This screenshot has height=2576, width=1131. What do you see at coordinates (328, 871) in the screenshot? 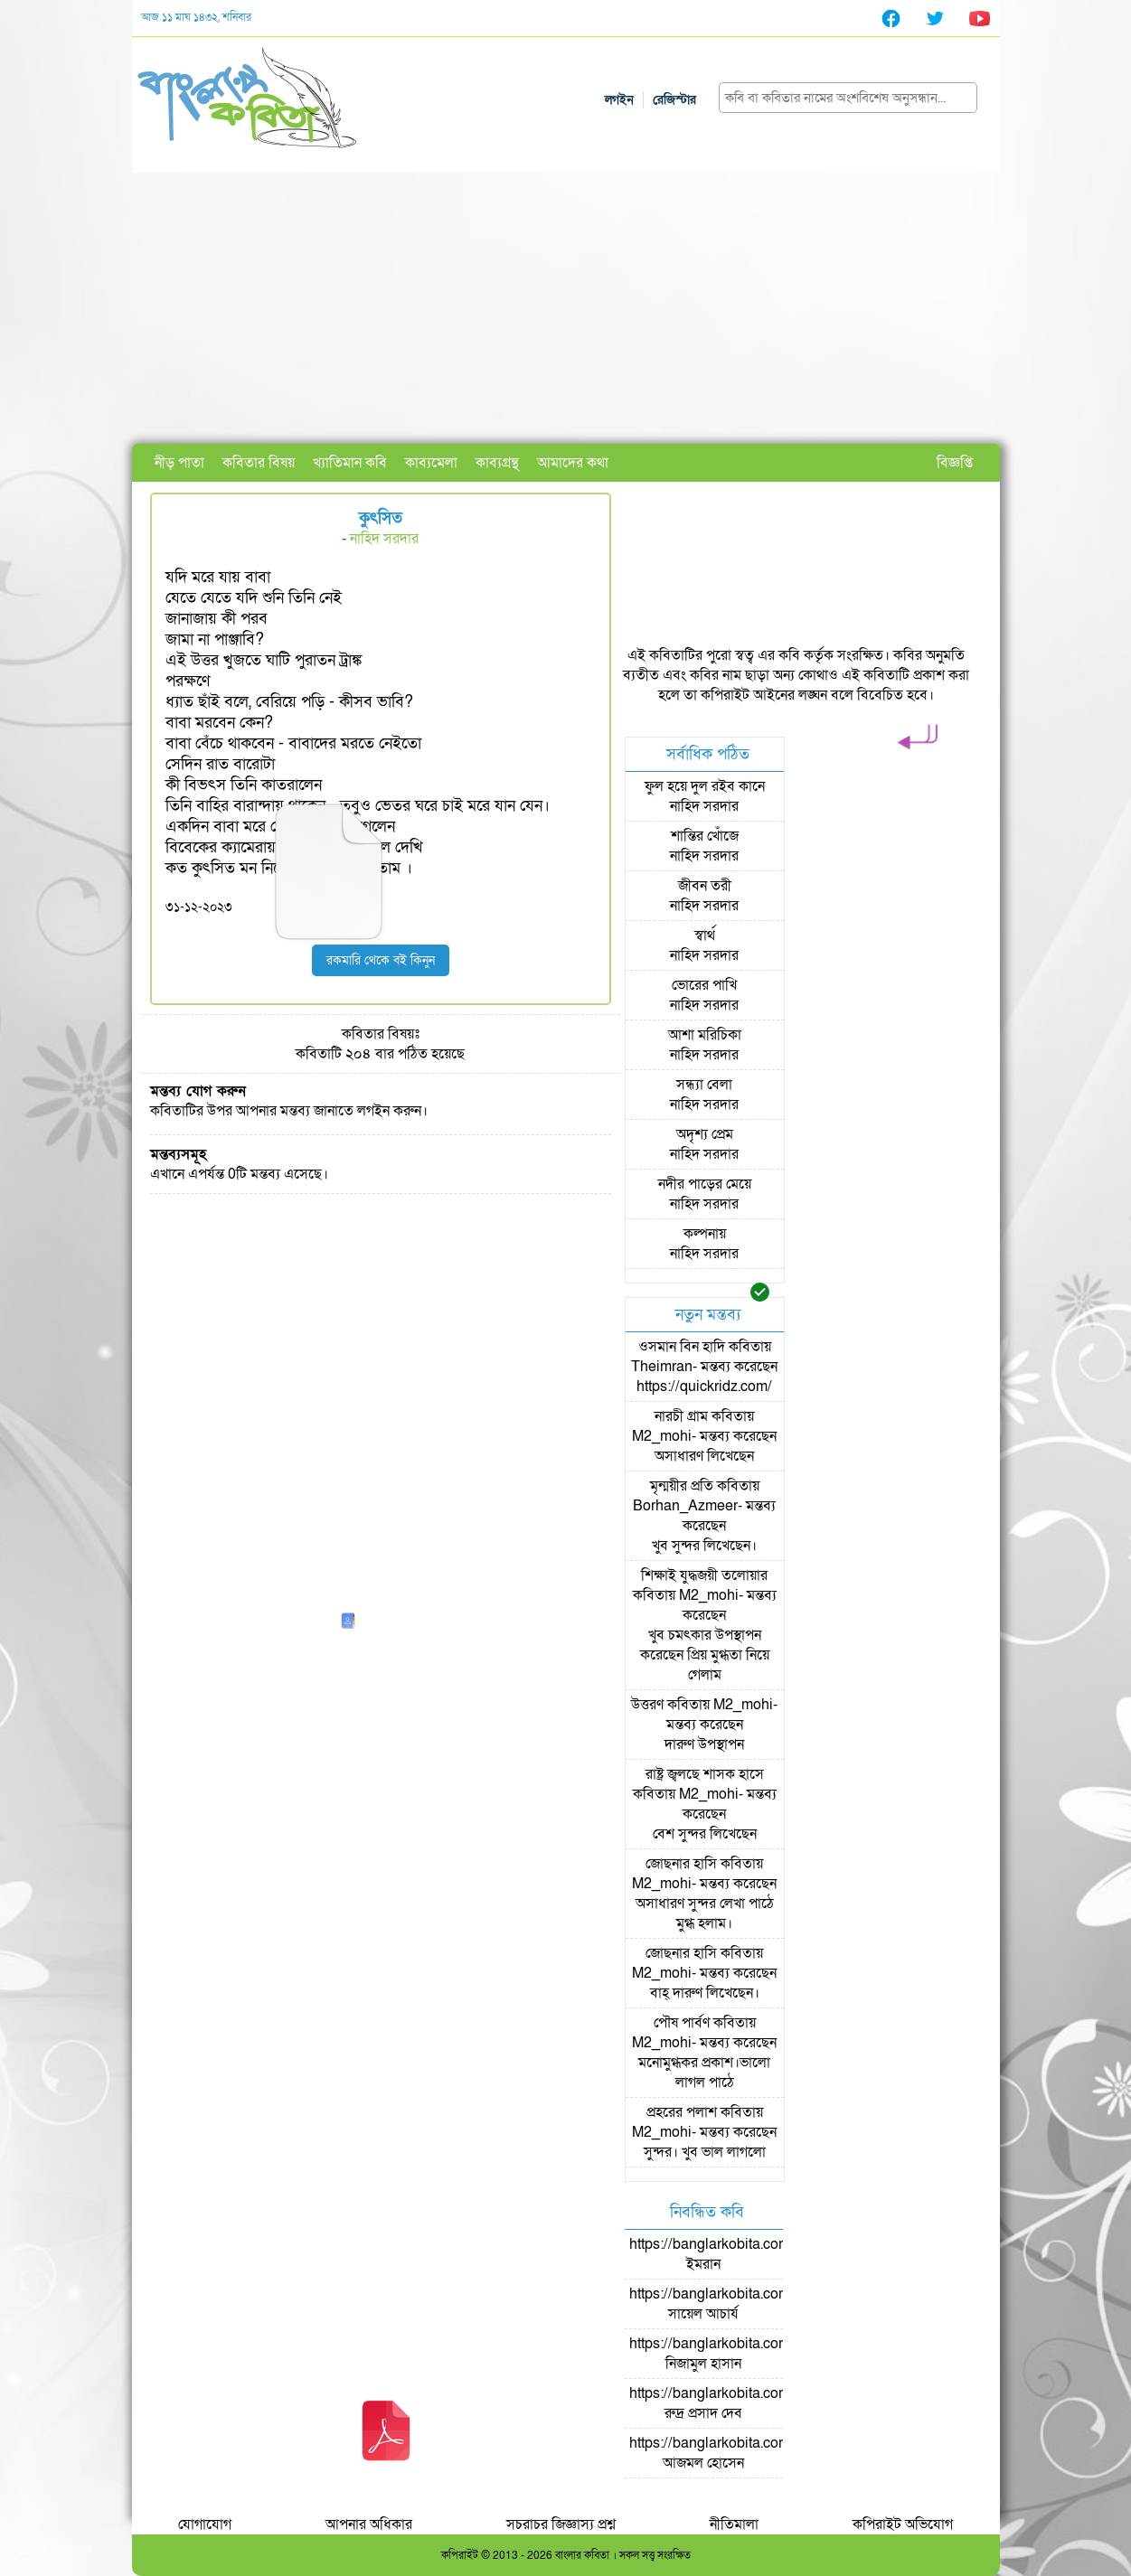
I see `preview a text file before opening` at bounding box center [328, 871].